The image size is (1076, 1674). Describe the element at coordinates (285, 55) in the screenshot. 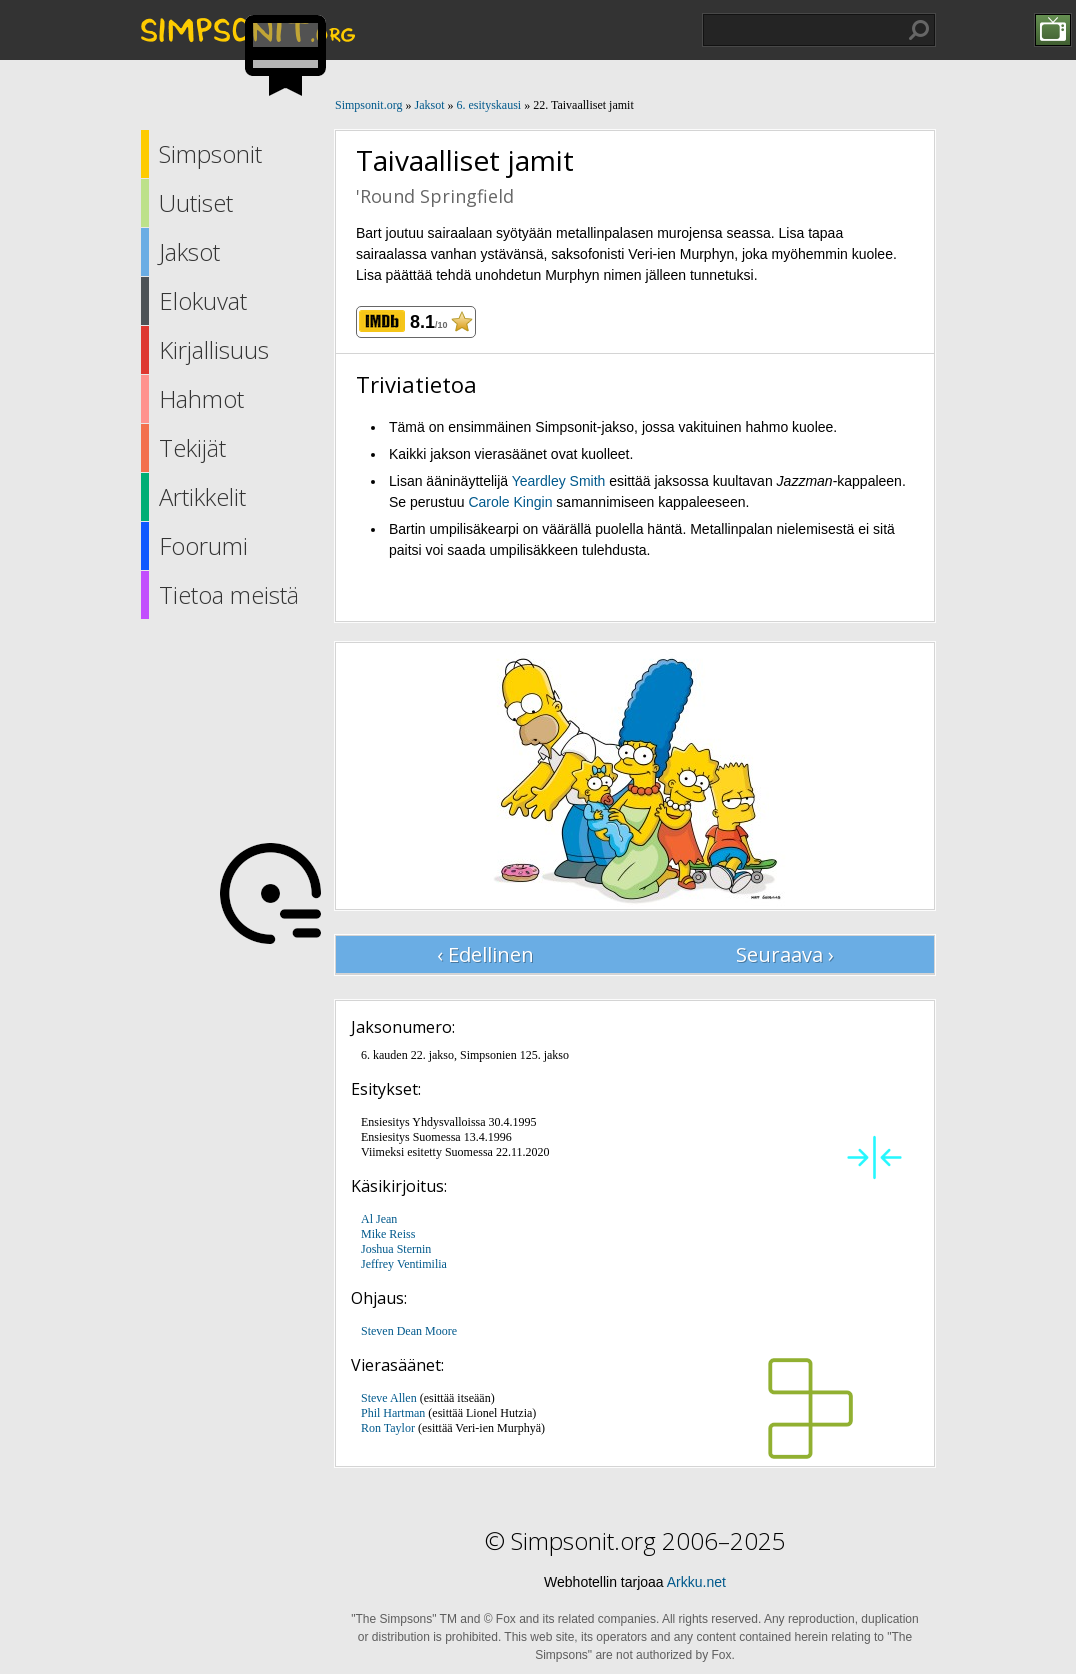

I see `view membership card details` at that location.